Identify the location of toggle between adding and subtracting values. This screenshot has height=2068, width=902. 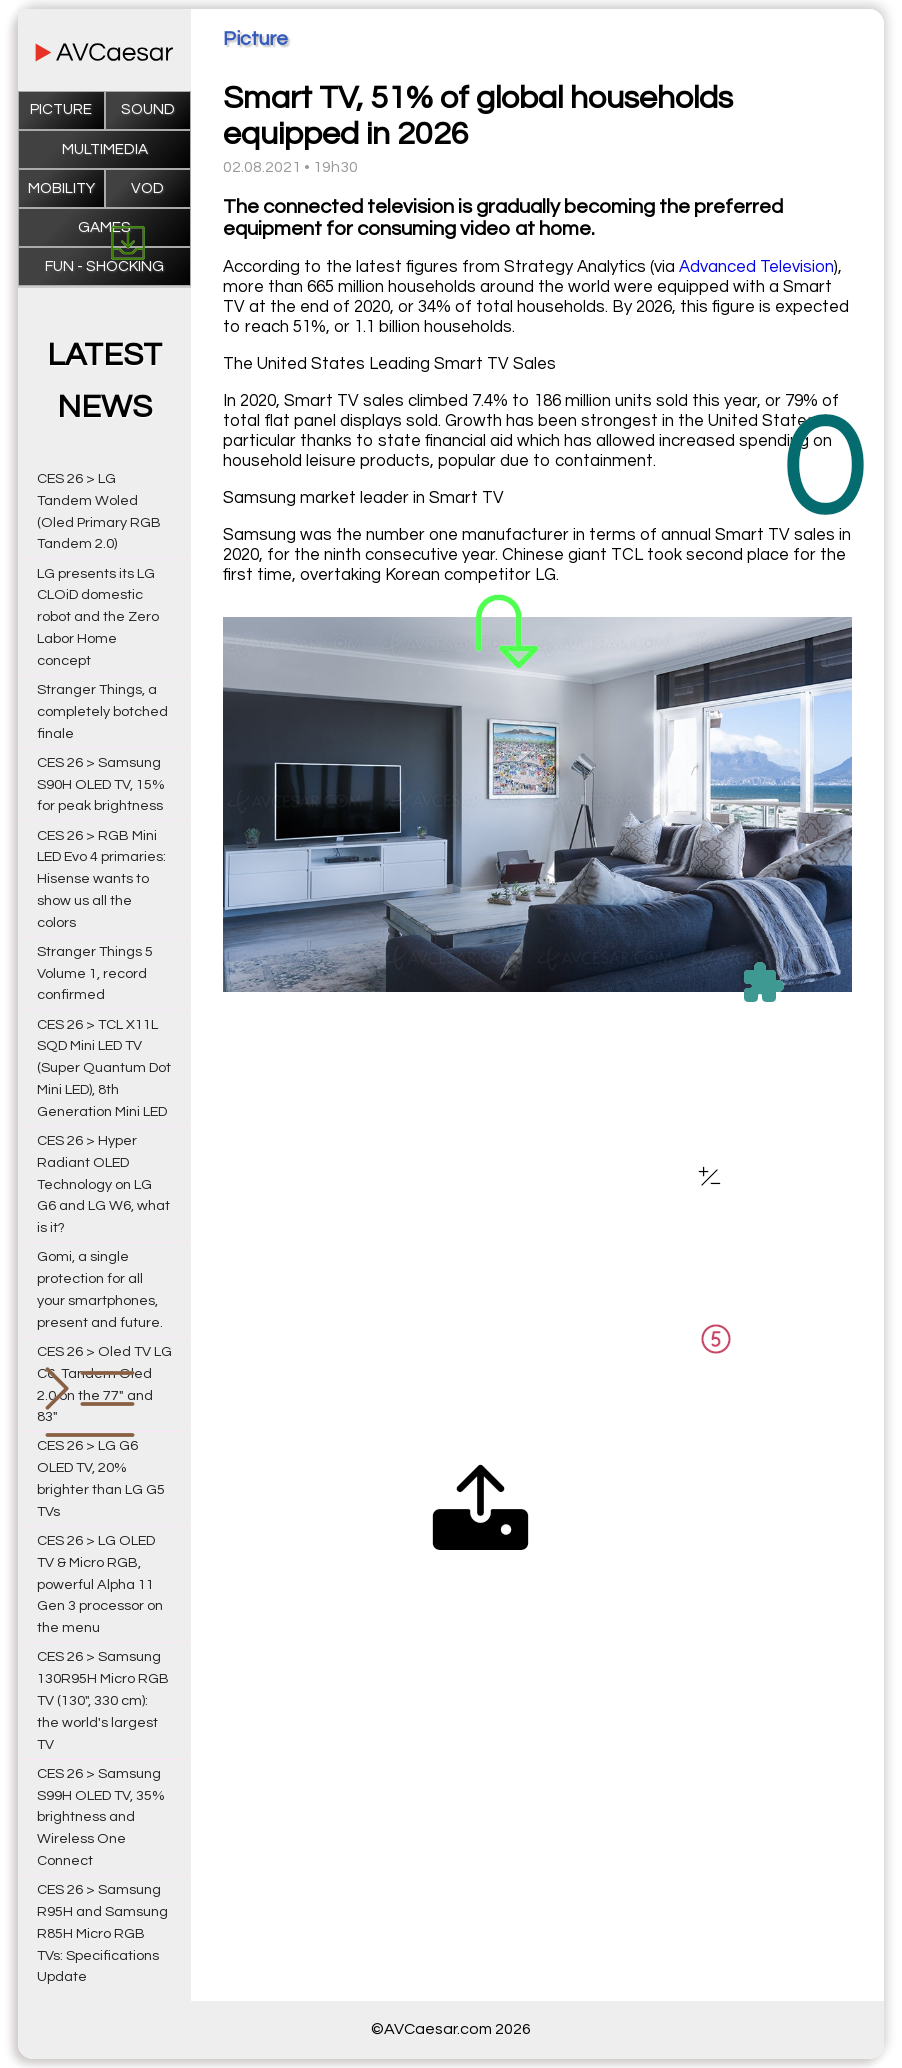
(709, 1177).